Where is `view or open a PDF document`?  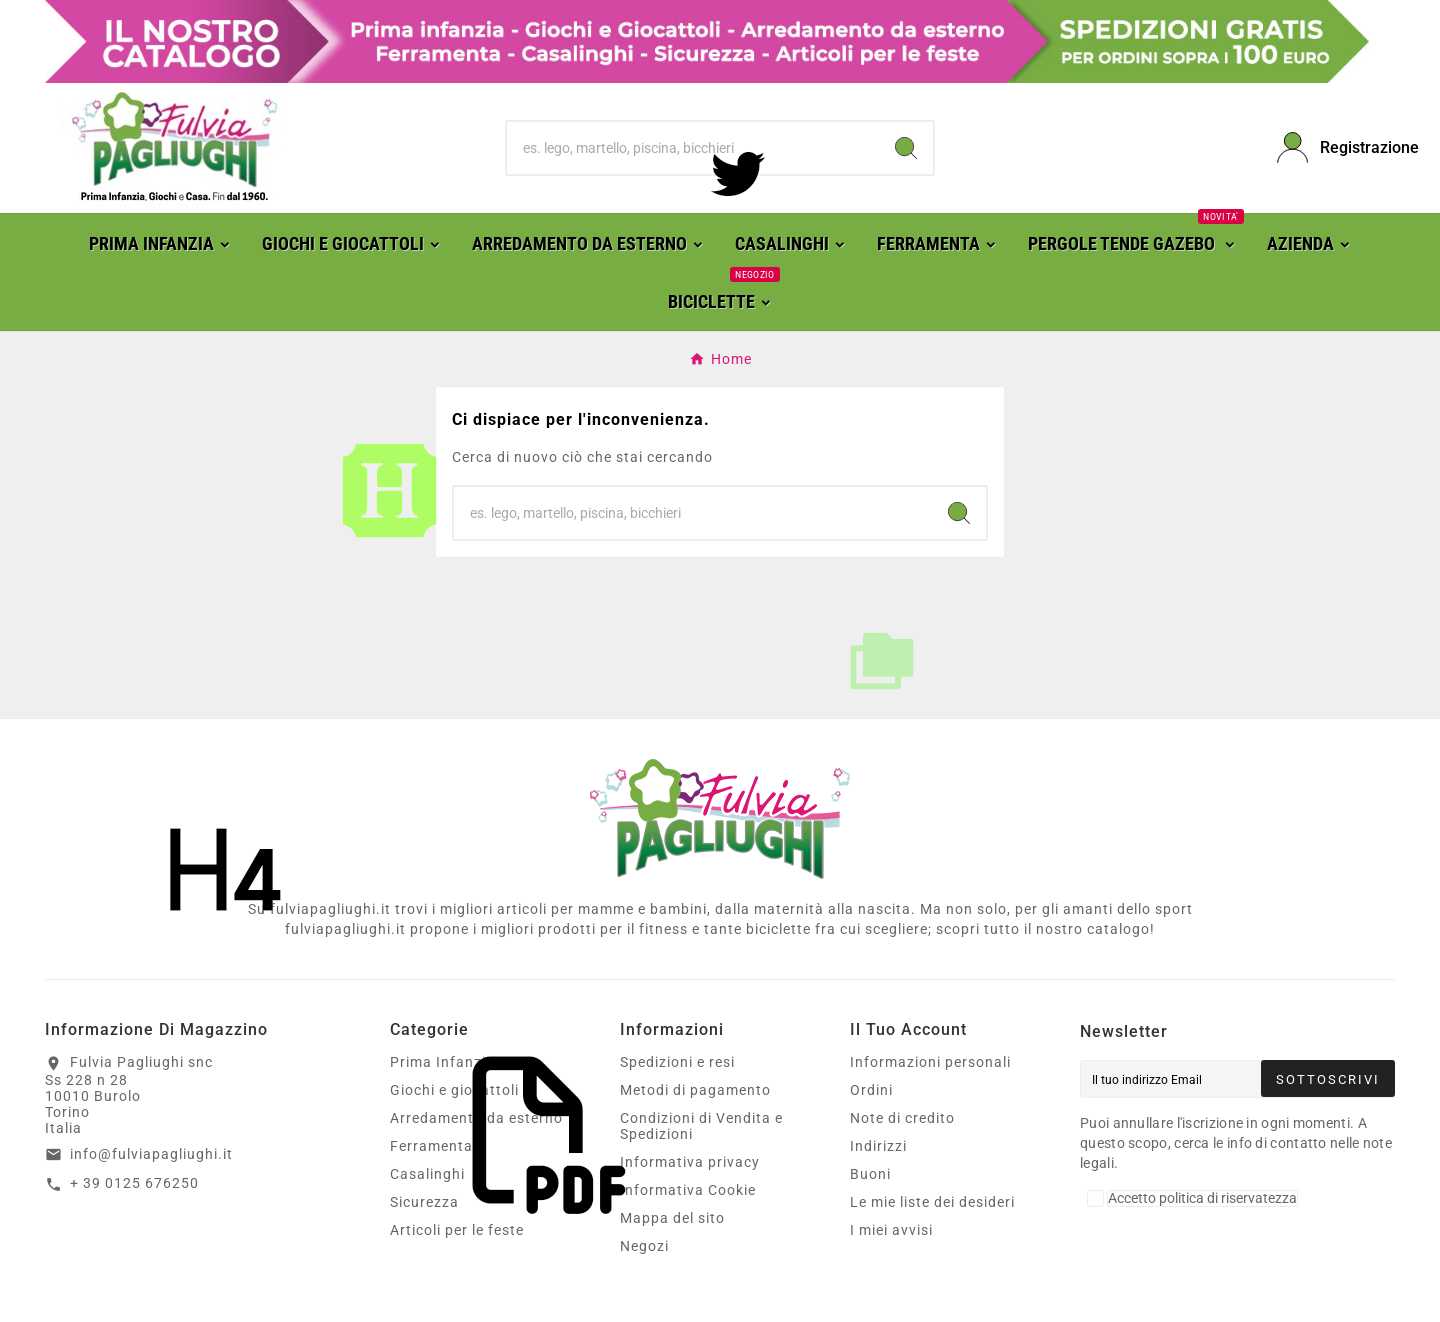
view or open a PDF document is located at coordinates (546, 1130).